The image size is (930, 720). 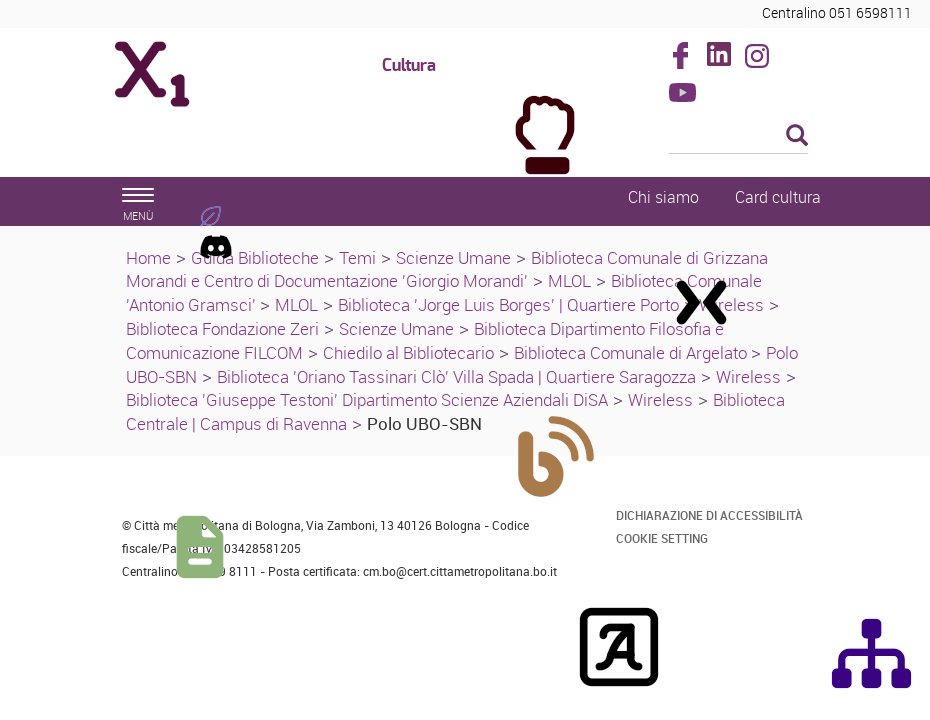 I want to click on format text as subscript, so click(x=147, y=69).